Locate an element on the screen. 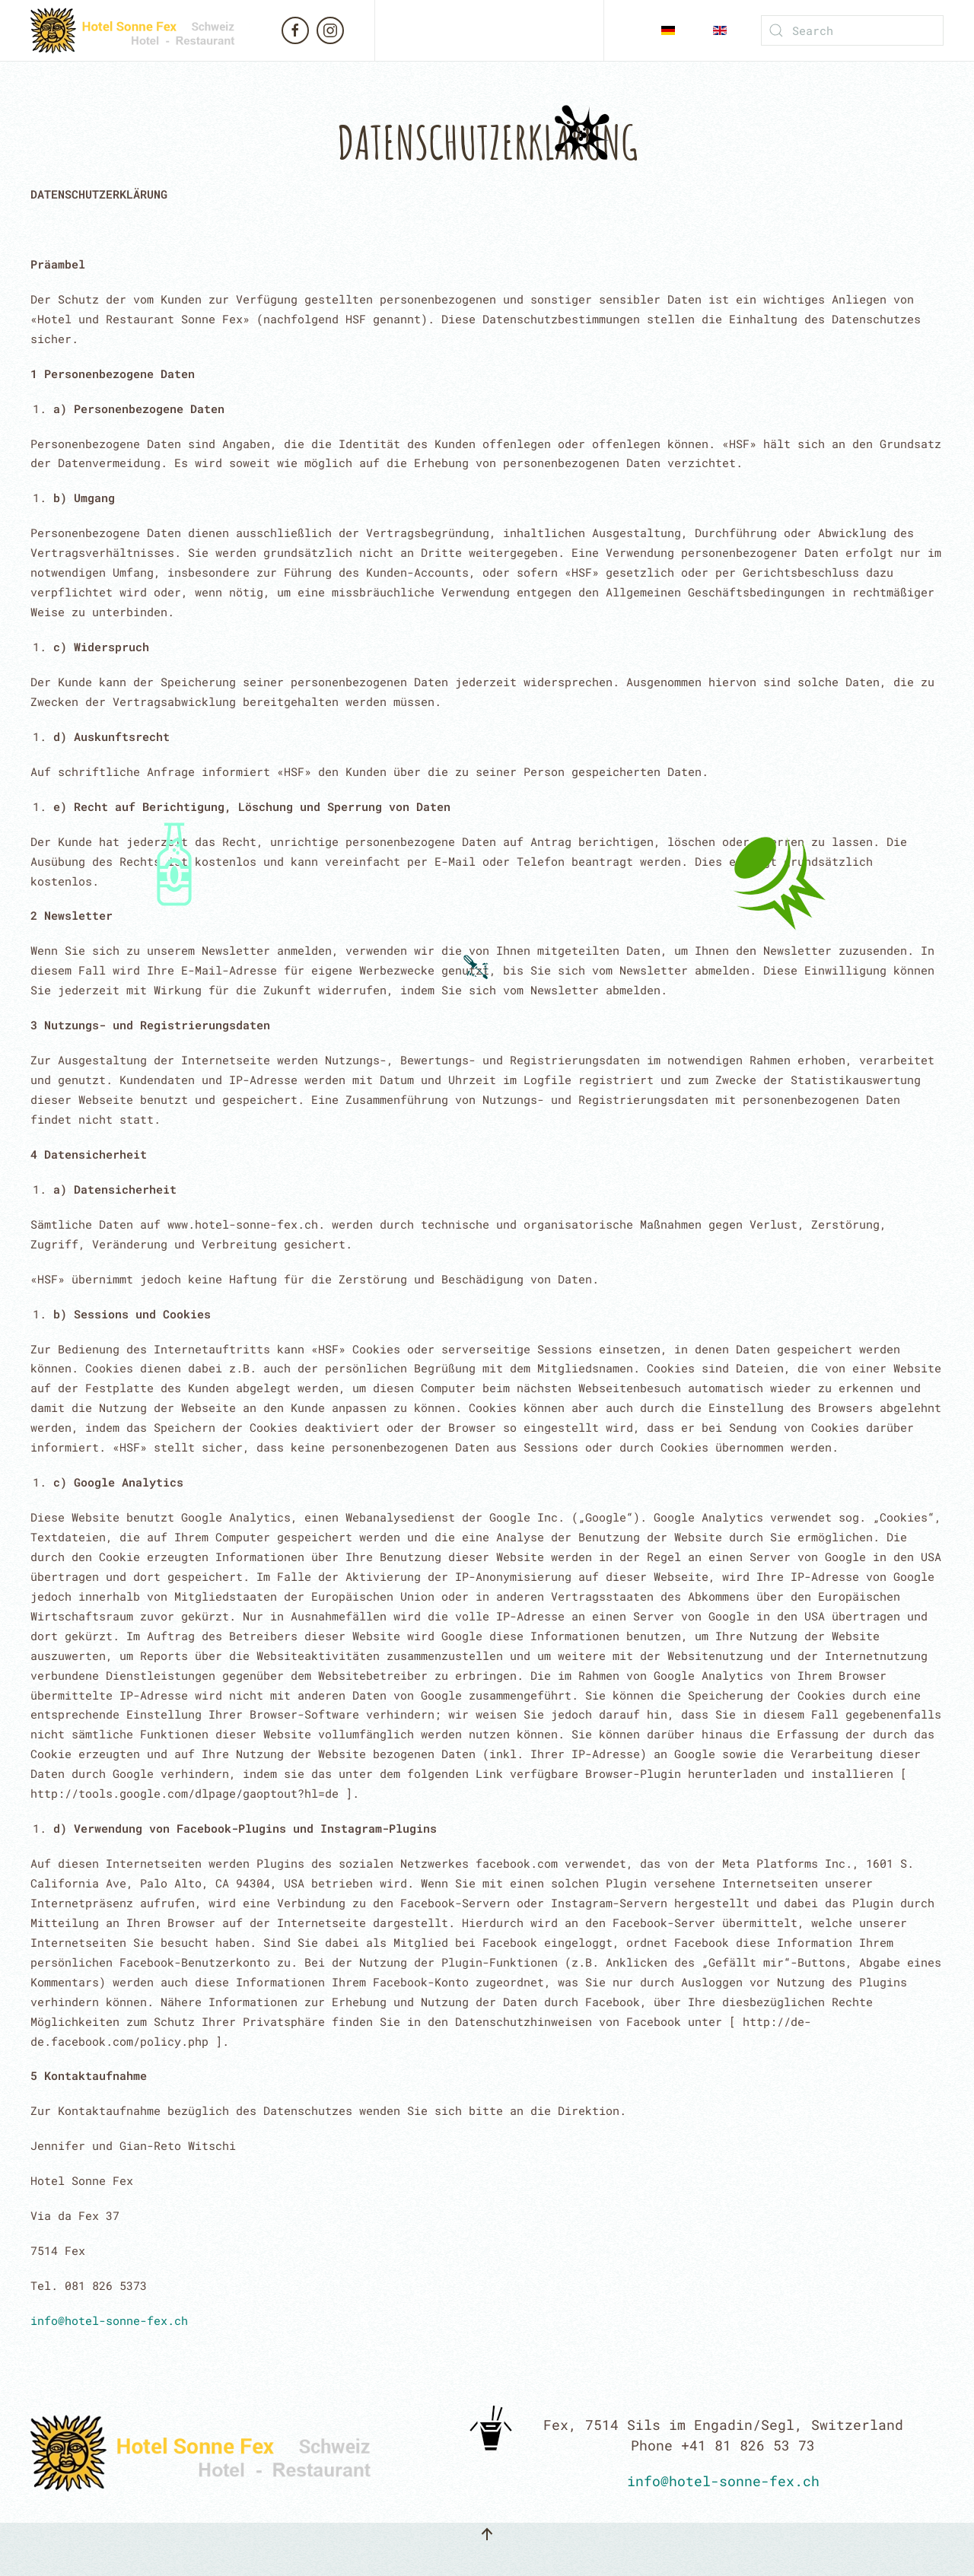 The image size is (974, 2576). browse beer or beverage options is located at coordinates (174, 864).